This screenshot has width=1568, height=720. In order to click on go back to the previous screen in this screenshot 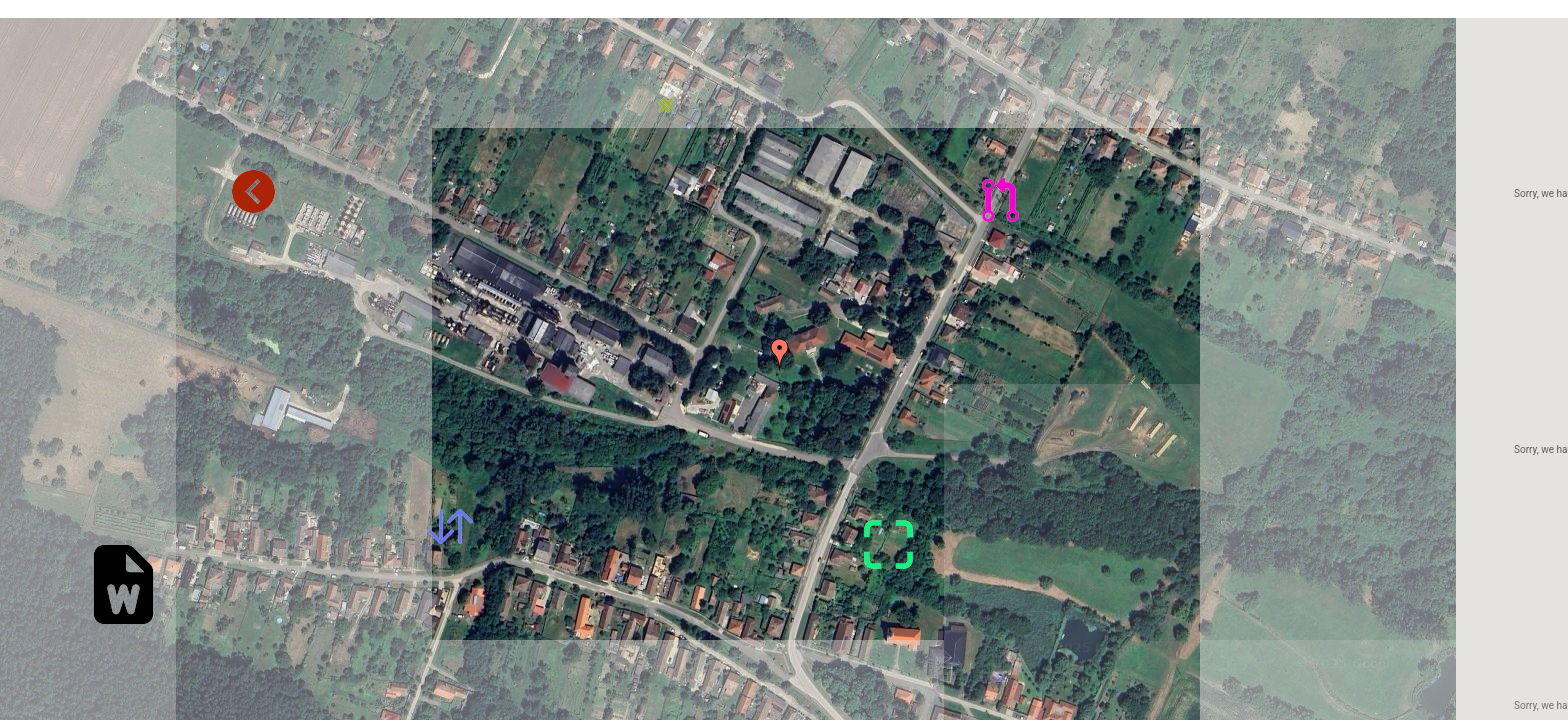, I will do `click(253, 191)`.